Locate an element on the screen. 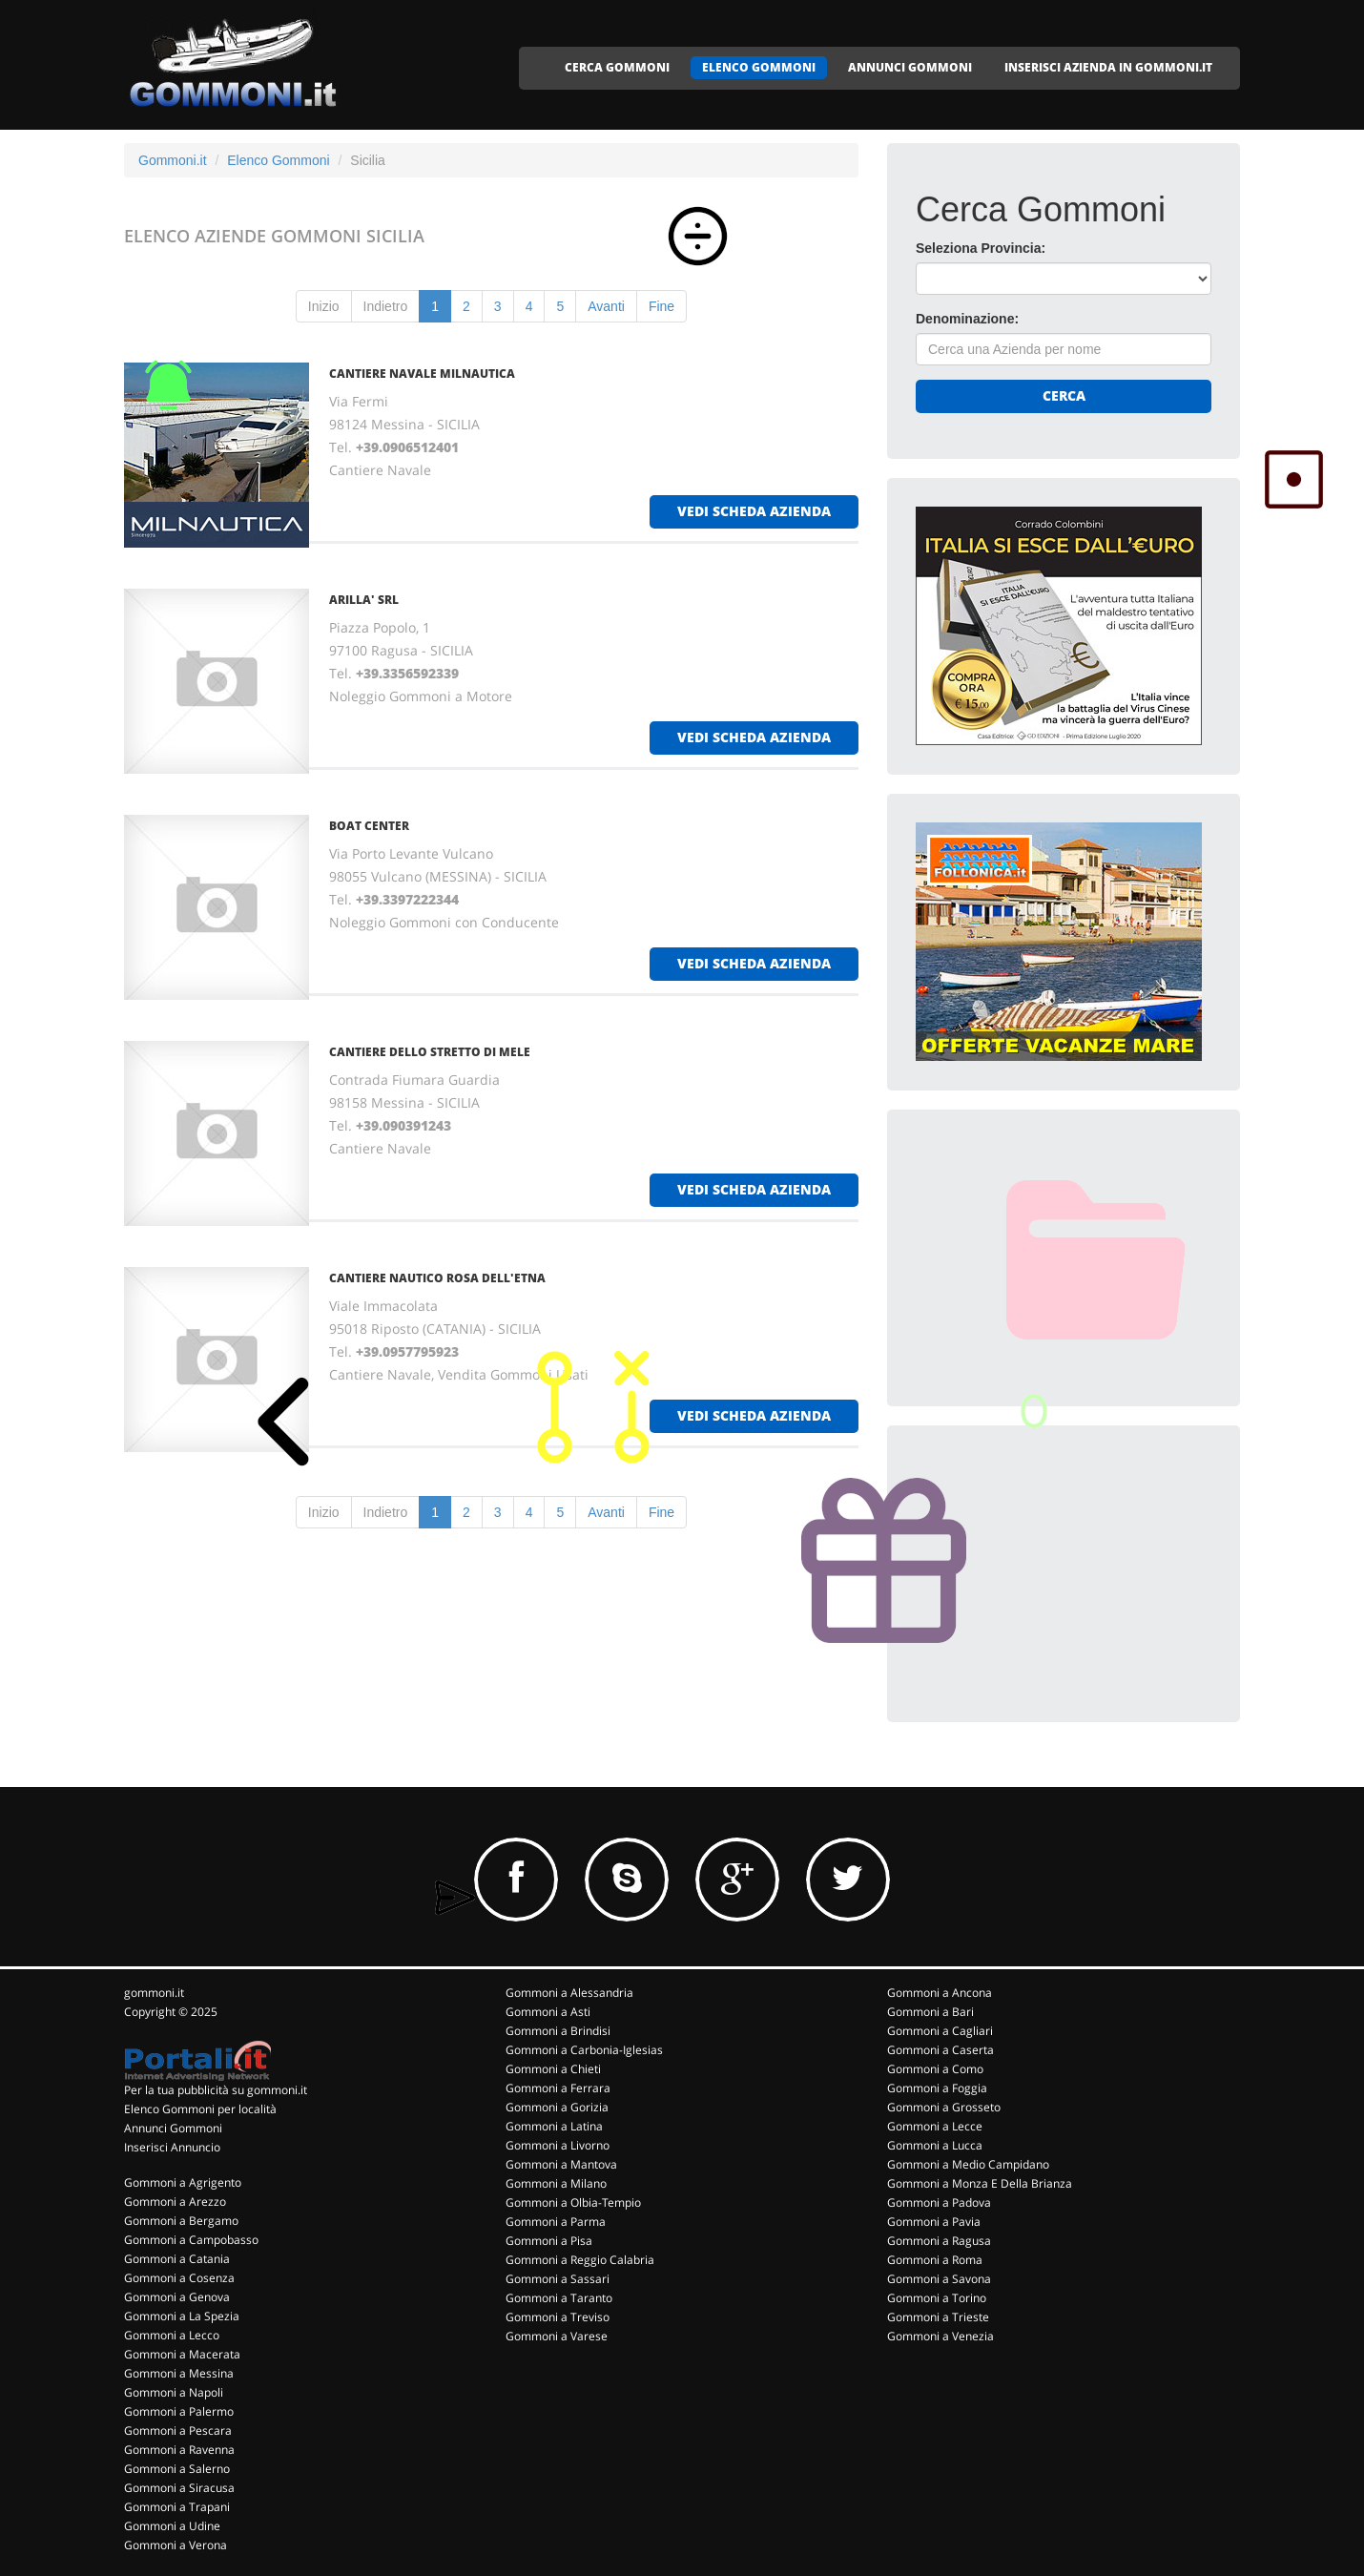 This screenshot has height=2576, width=1364. go back to the previous page is located at coordinates (291, 1422).